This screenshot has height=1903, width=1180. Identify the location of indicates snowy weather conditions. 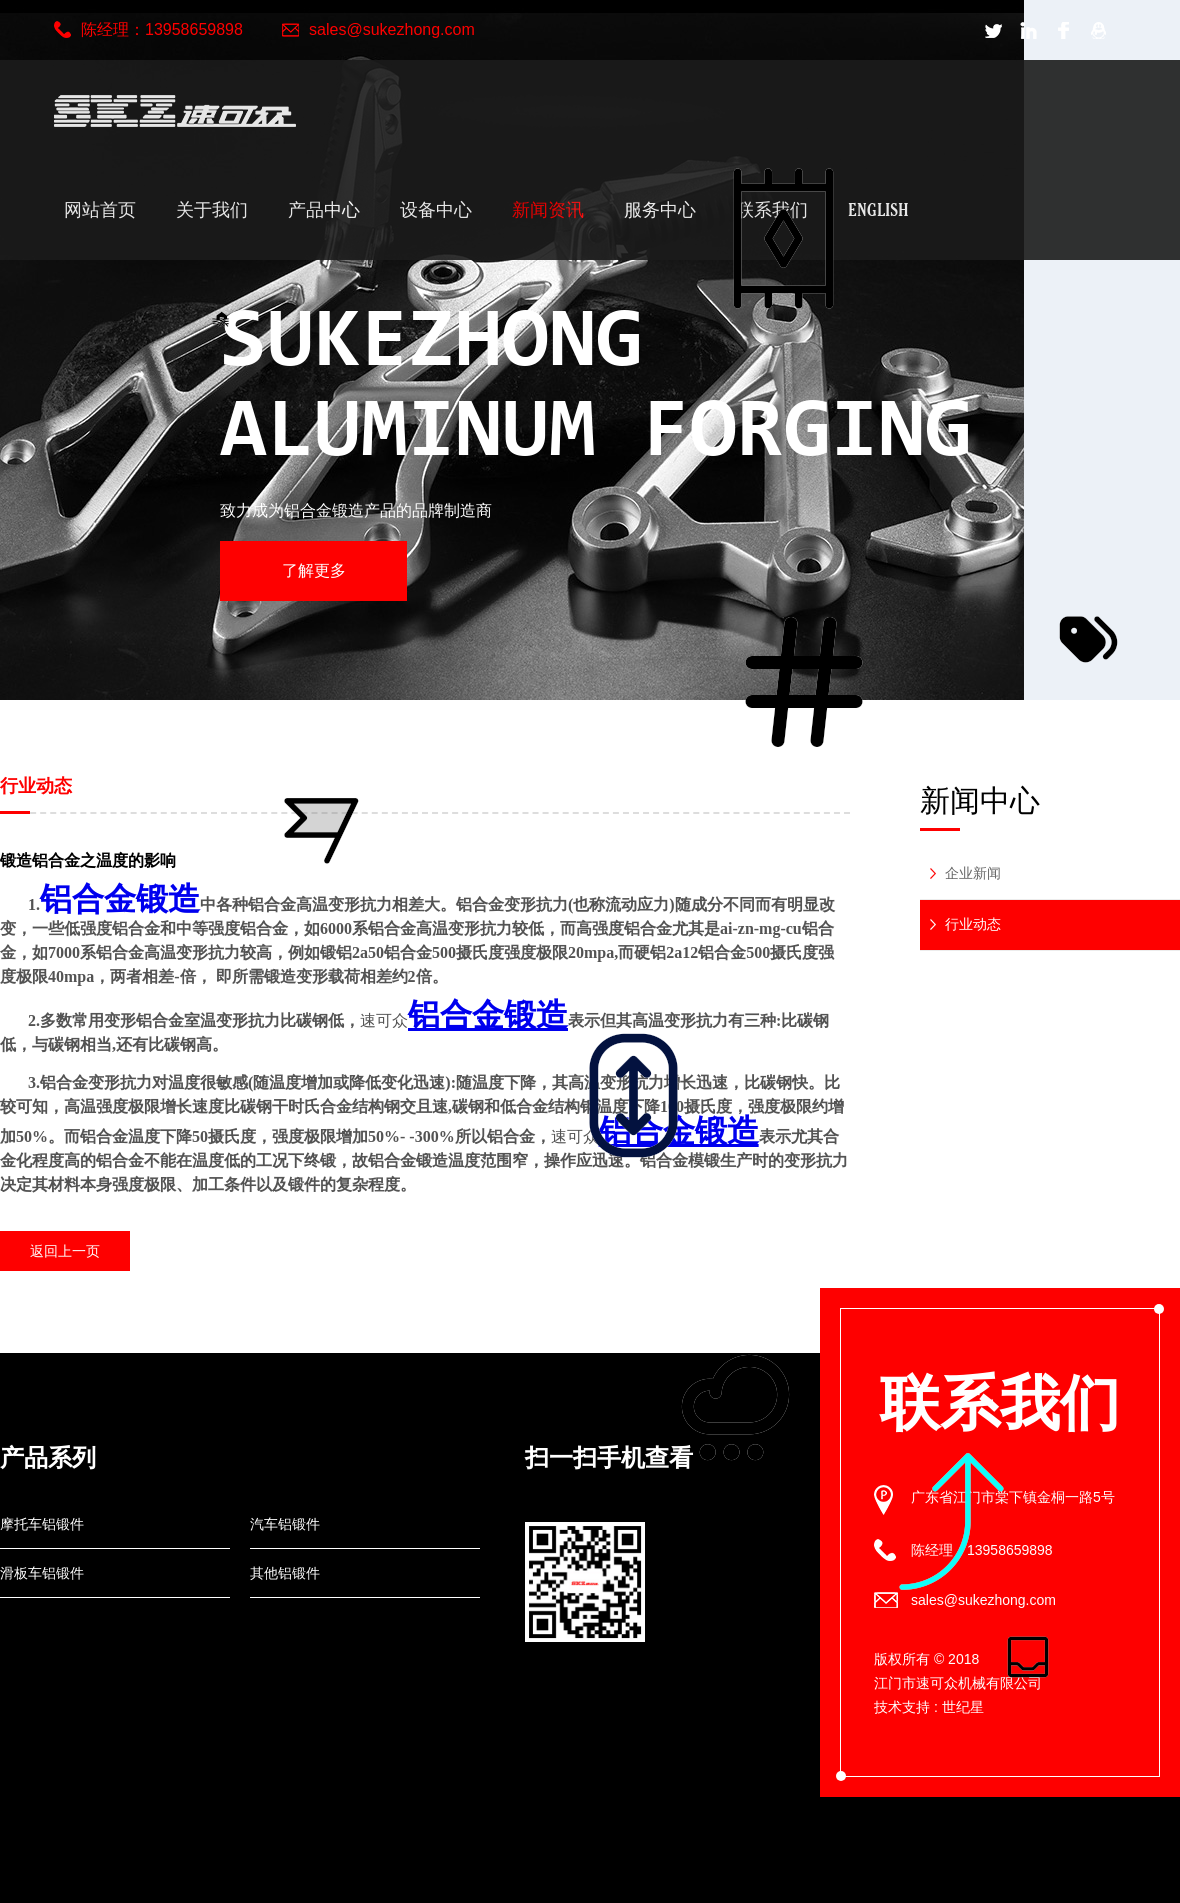
(735, 1412).